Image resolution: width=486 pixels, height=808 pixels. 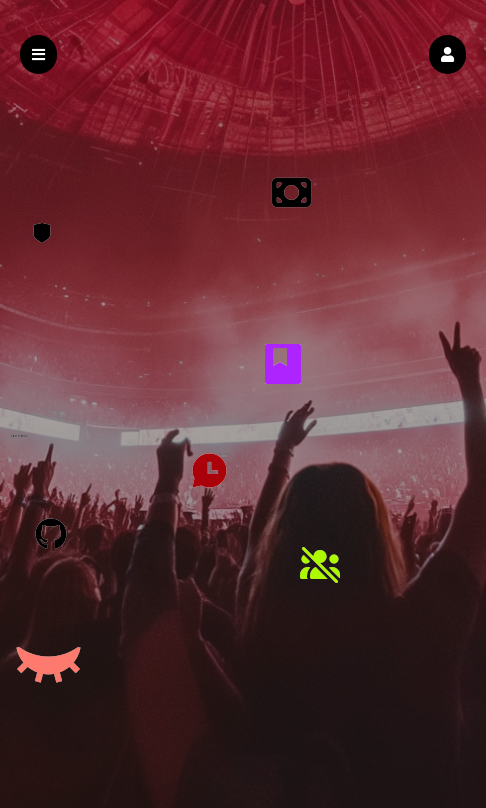 What do you see at coordinates (209, 470) in the screenshot?
I see `view chat history` at bounding box center [209, 470].